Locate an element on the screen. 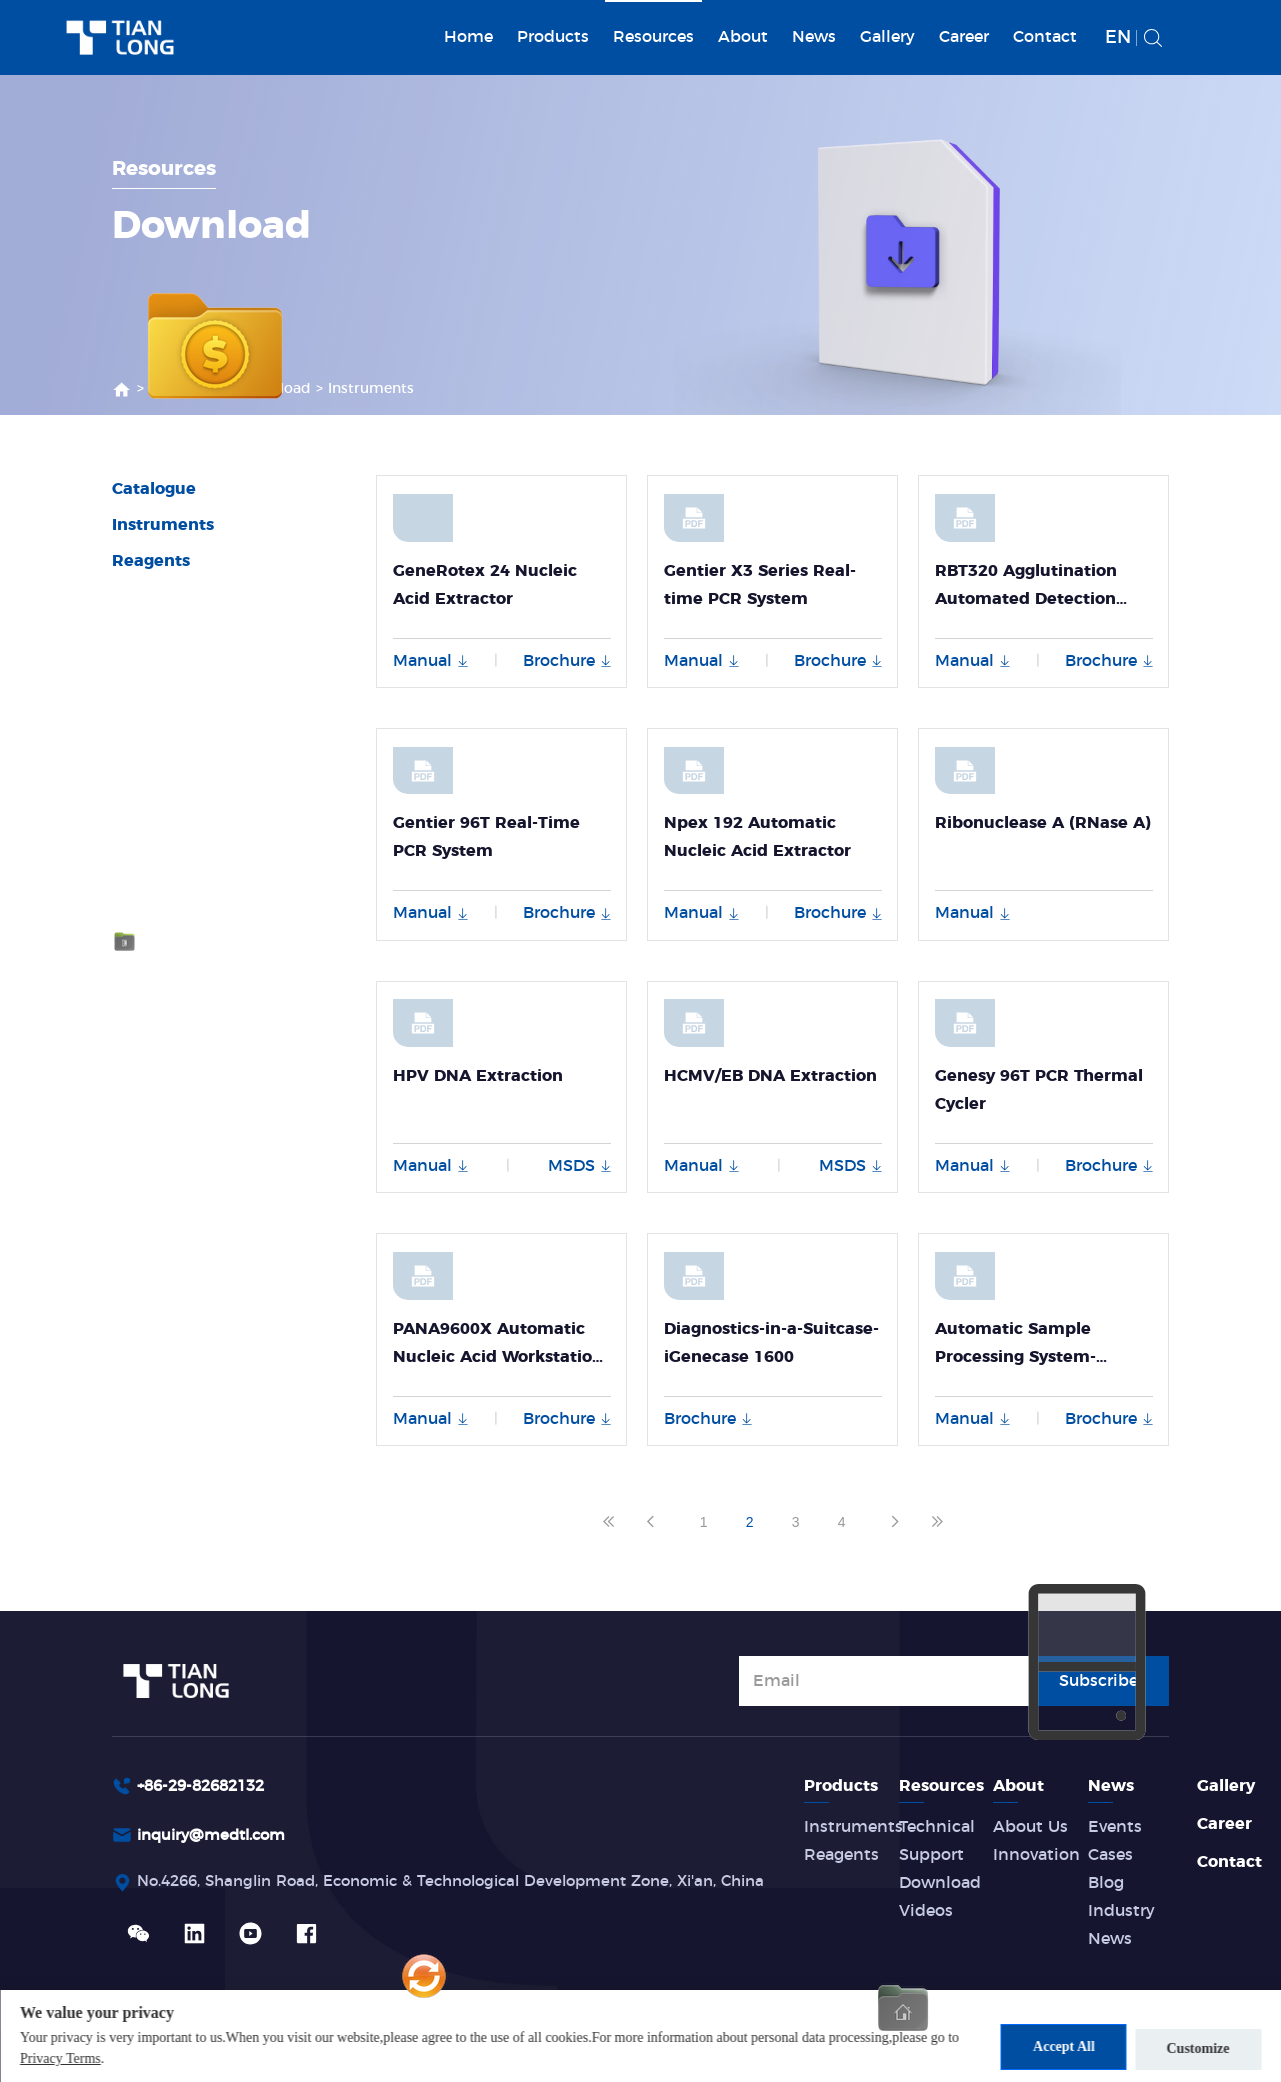 This screenshot has width=1281, height=2082. open templates folder is located at coordinates (124, 941).